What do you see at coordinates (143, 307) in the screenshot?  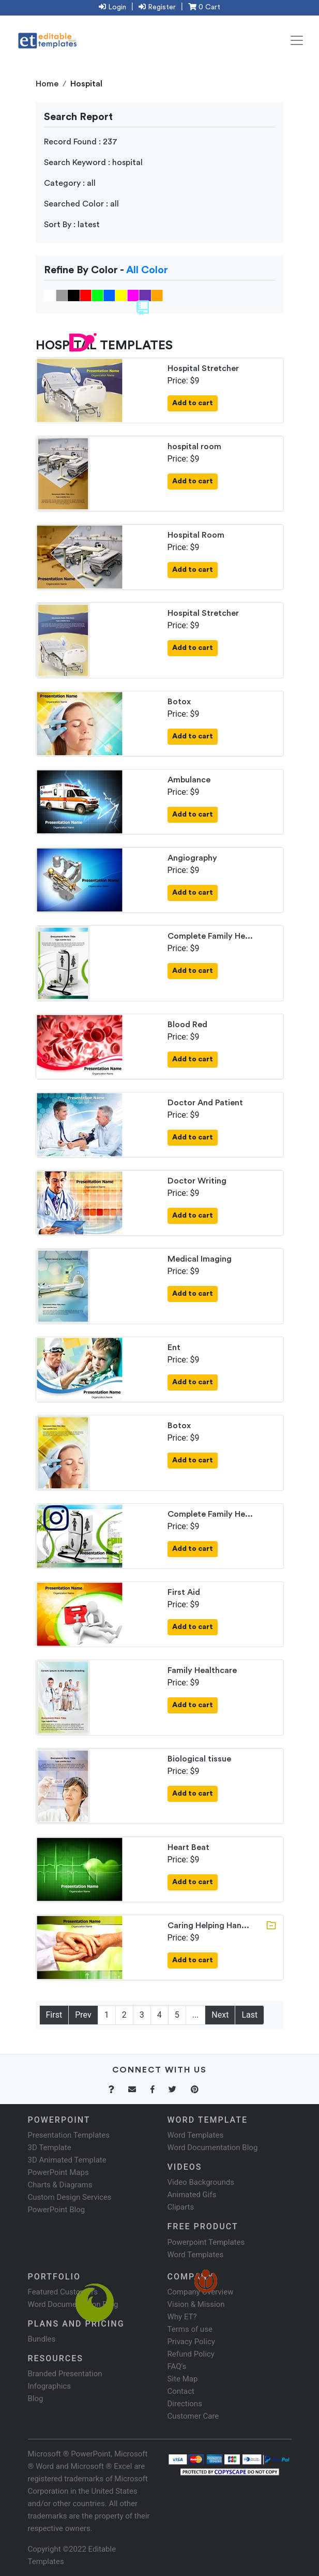 I see `access a git repository` at bounding box center [143, 307].